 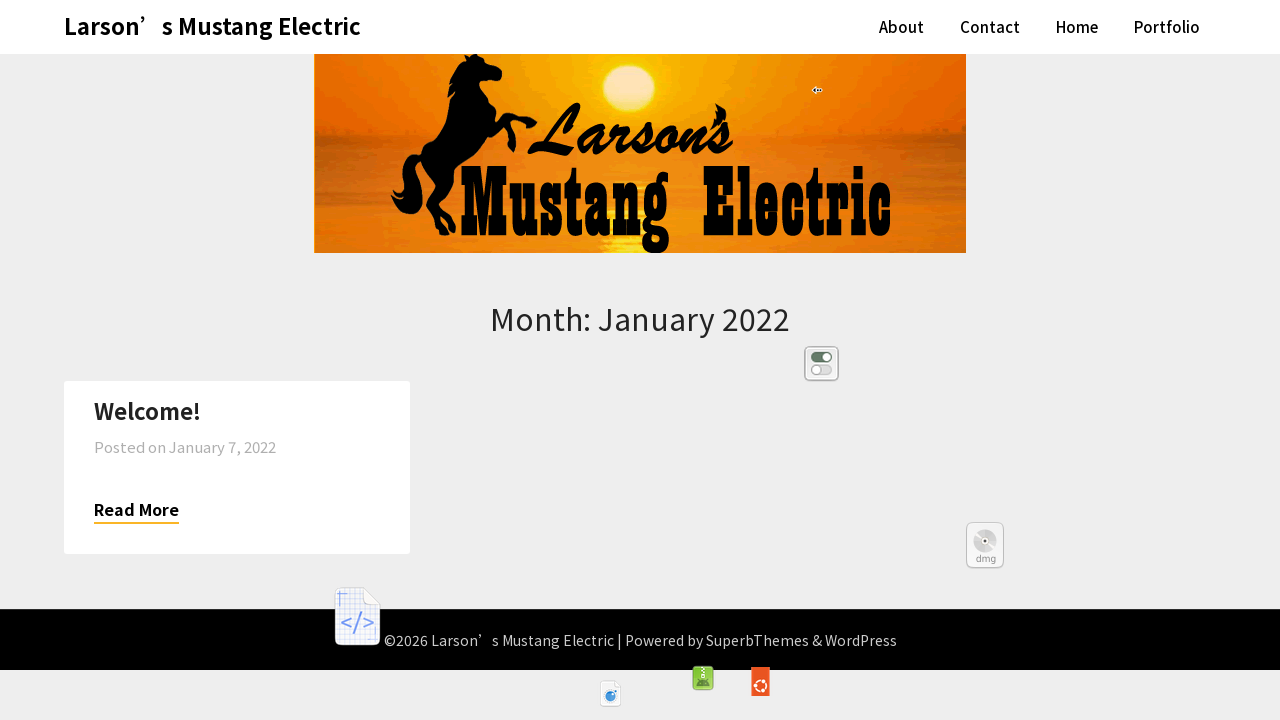 I want to click on twig template file icon, so click(x=357, y=616).